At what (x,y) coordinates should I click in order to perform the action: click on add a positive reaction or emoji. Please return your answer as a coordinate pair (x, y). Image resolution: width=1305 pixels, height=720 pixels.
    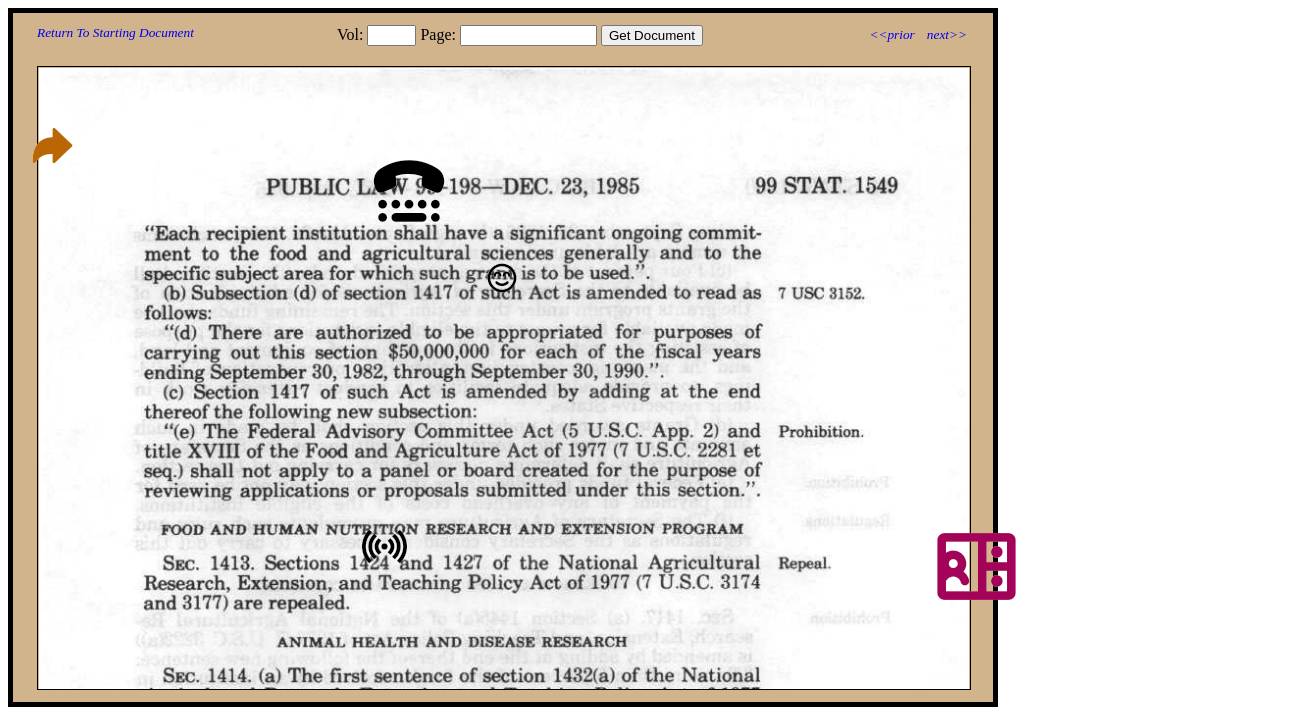
    Looking at the image, I should click on (502, 278).